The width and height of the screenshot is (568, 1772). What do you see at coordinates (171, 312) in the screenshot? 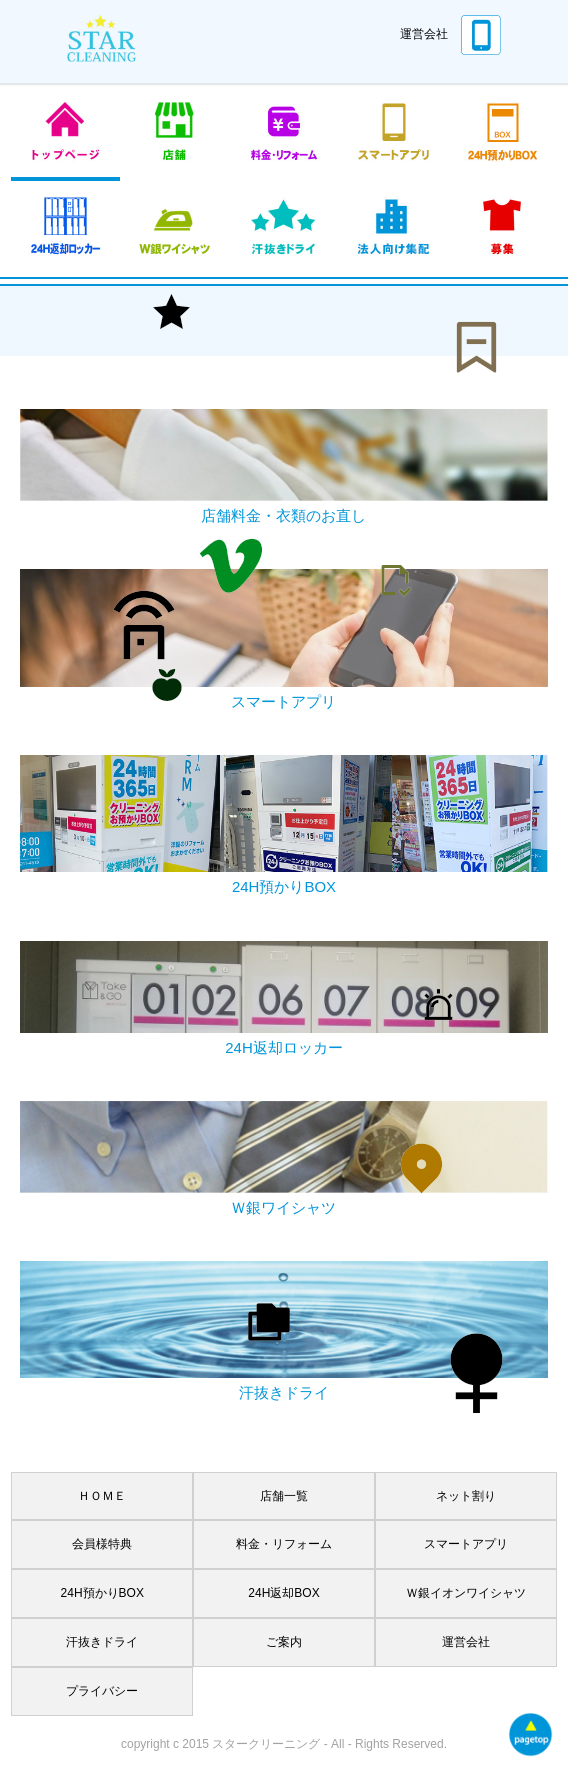
I see `add to favorites` at bounding box center [171, 312].